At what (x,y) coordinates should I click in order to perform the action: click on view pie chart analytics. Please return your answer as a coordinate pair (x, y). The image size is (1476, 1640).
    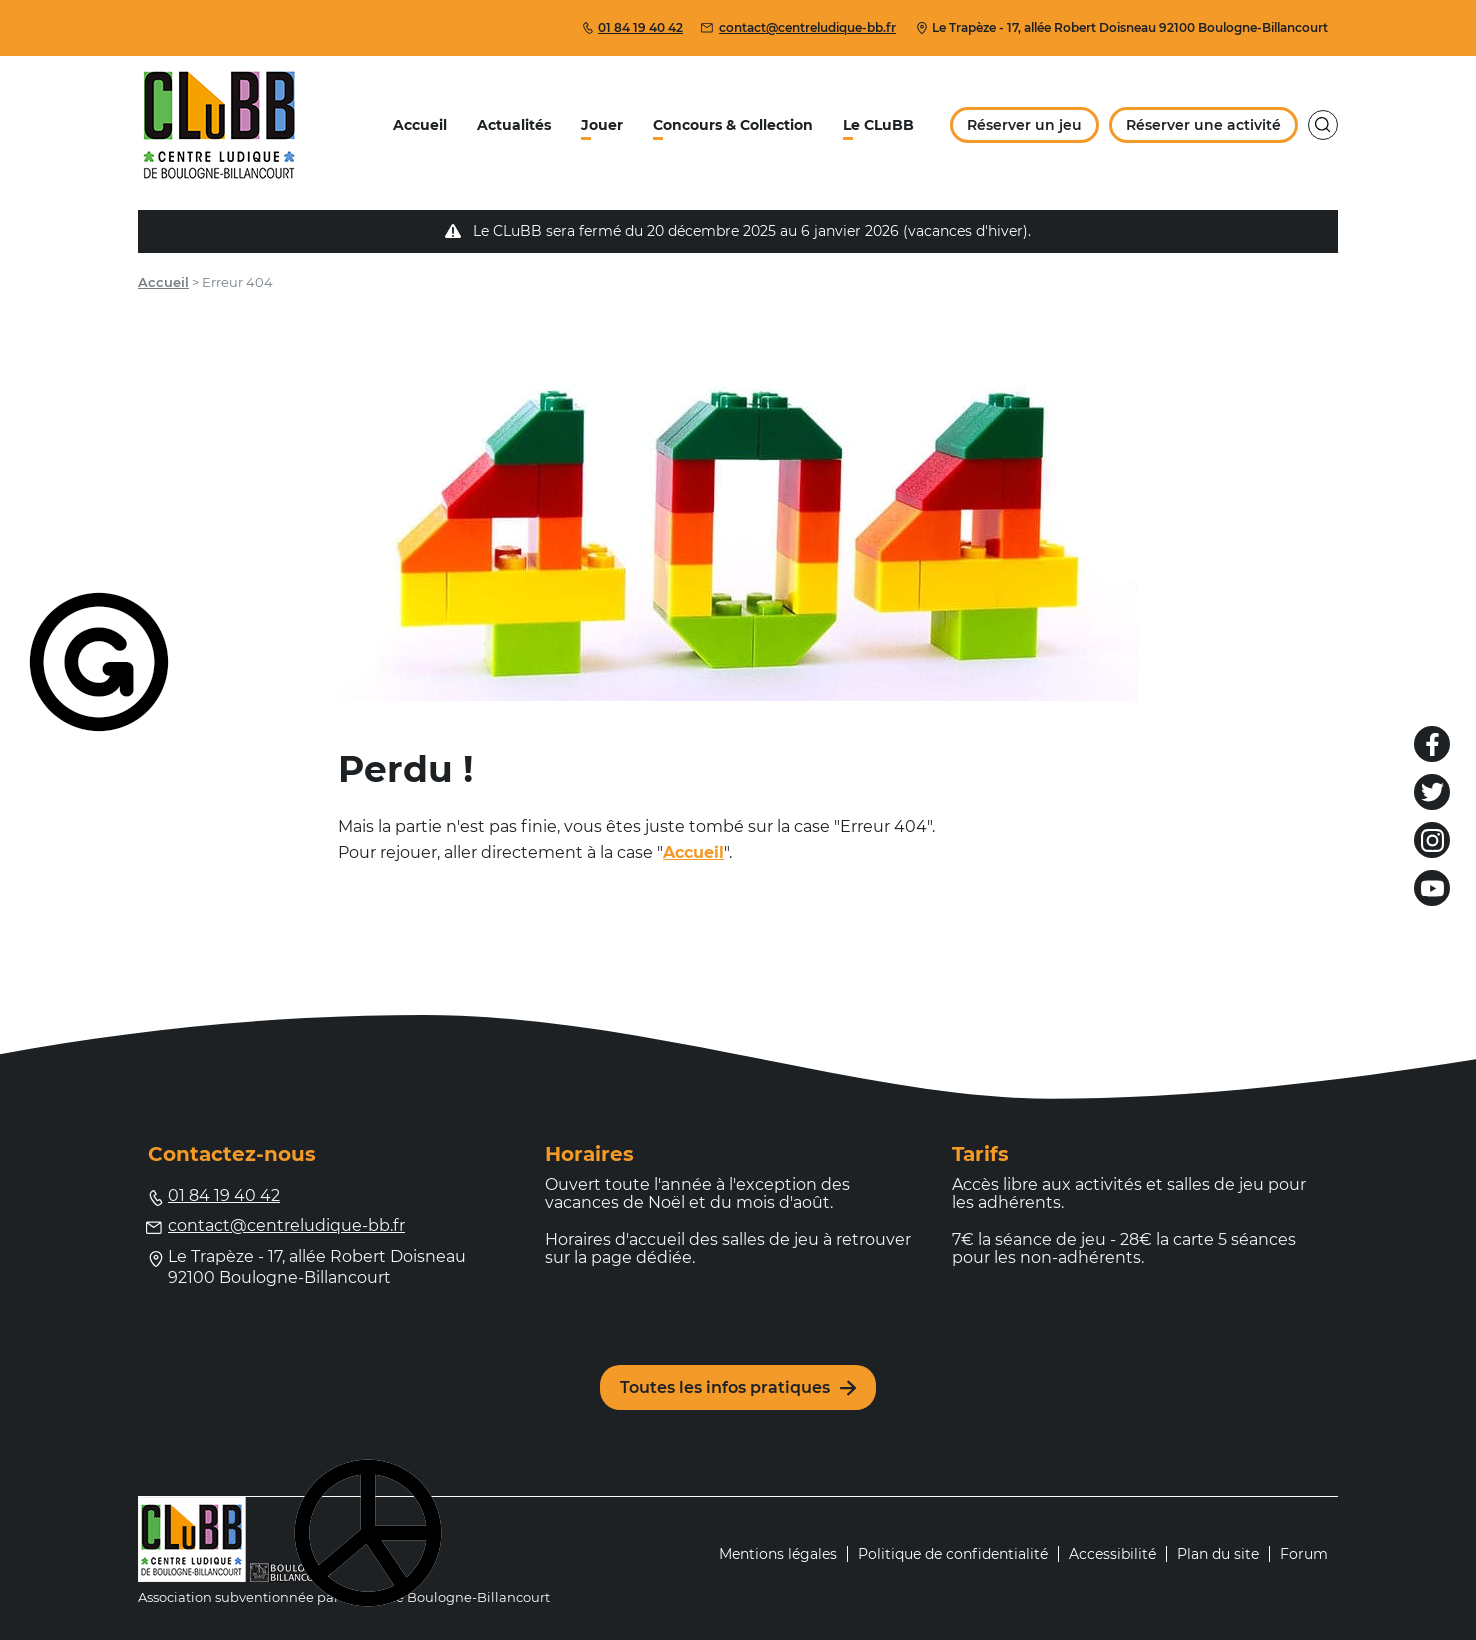
    Looking at the image, I should click on (368, 1533).